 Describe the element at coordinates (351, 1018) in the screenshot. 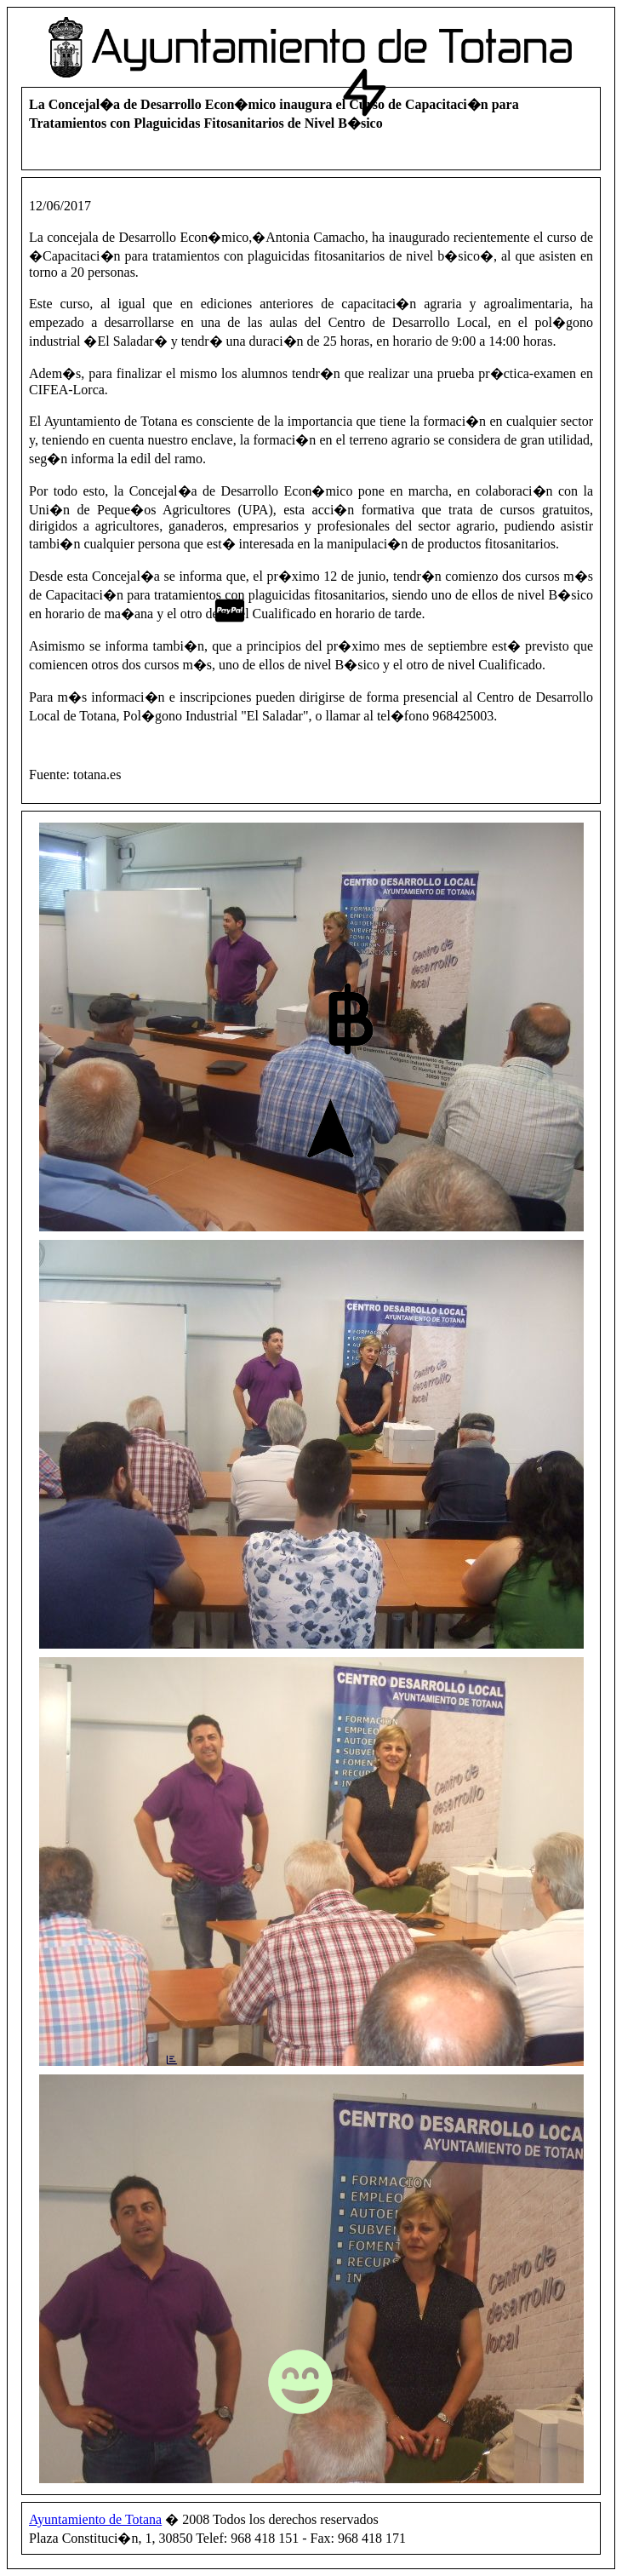

I see `indicates thai baht currency` at that location.